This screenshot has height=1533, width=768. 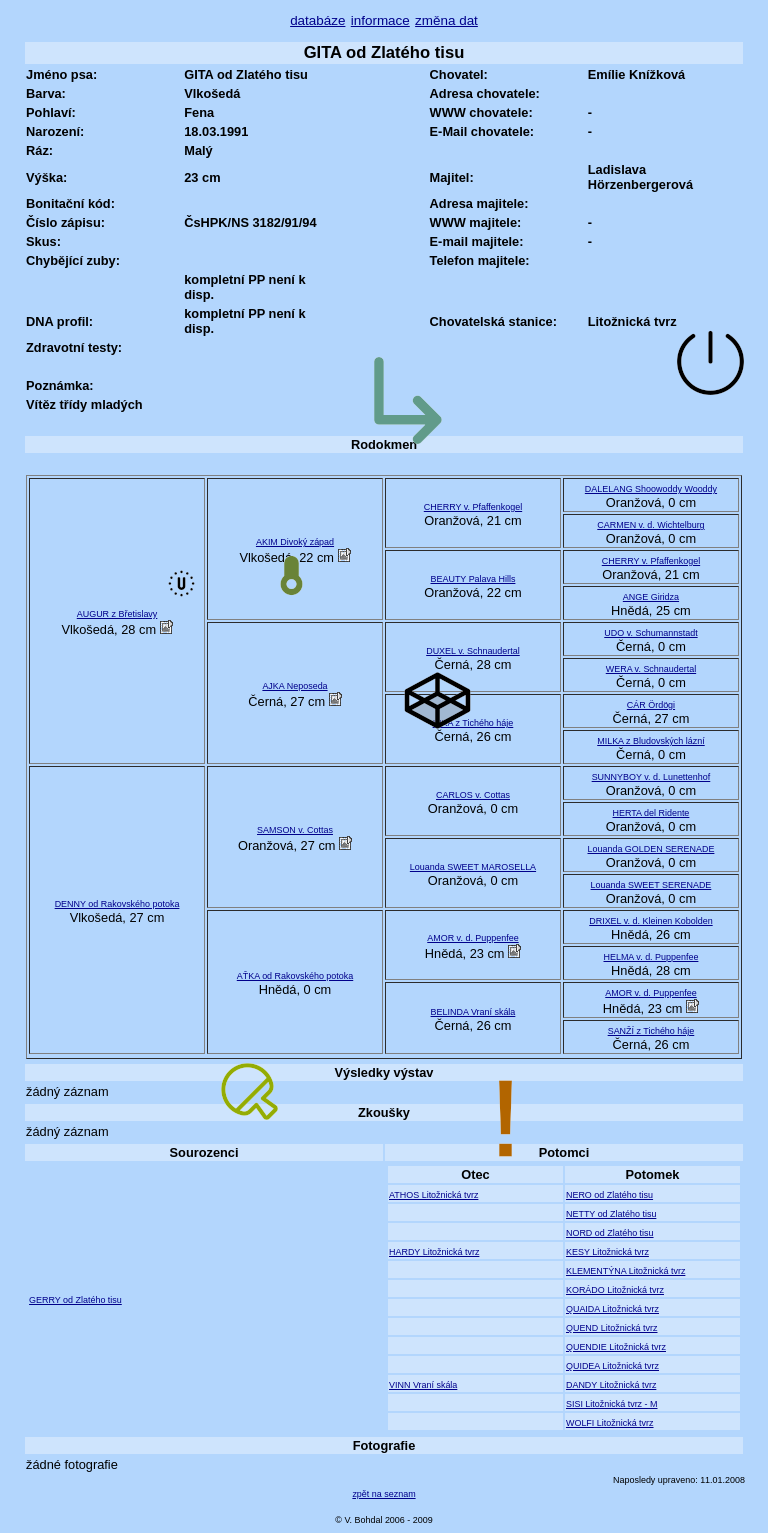 What do you see at coordinates (437, 700) in the screenshot?
I see `open CodePen profile or projects` at bounding box center [437, 700].